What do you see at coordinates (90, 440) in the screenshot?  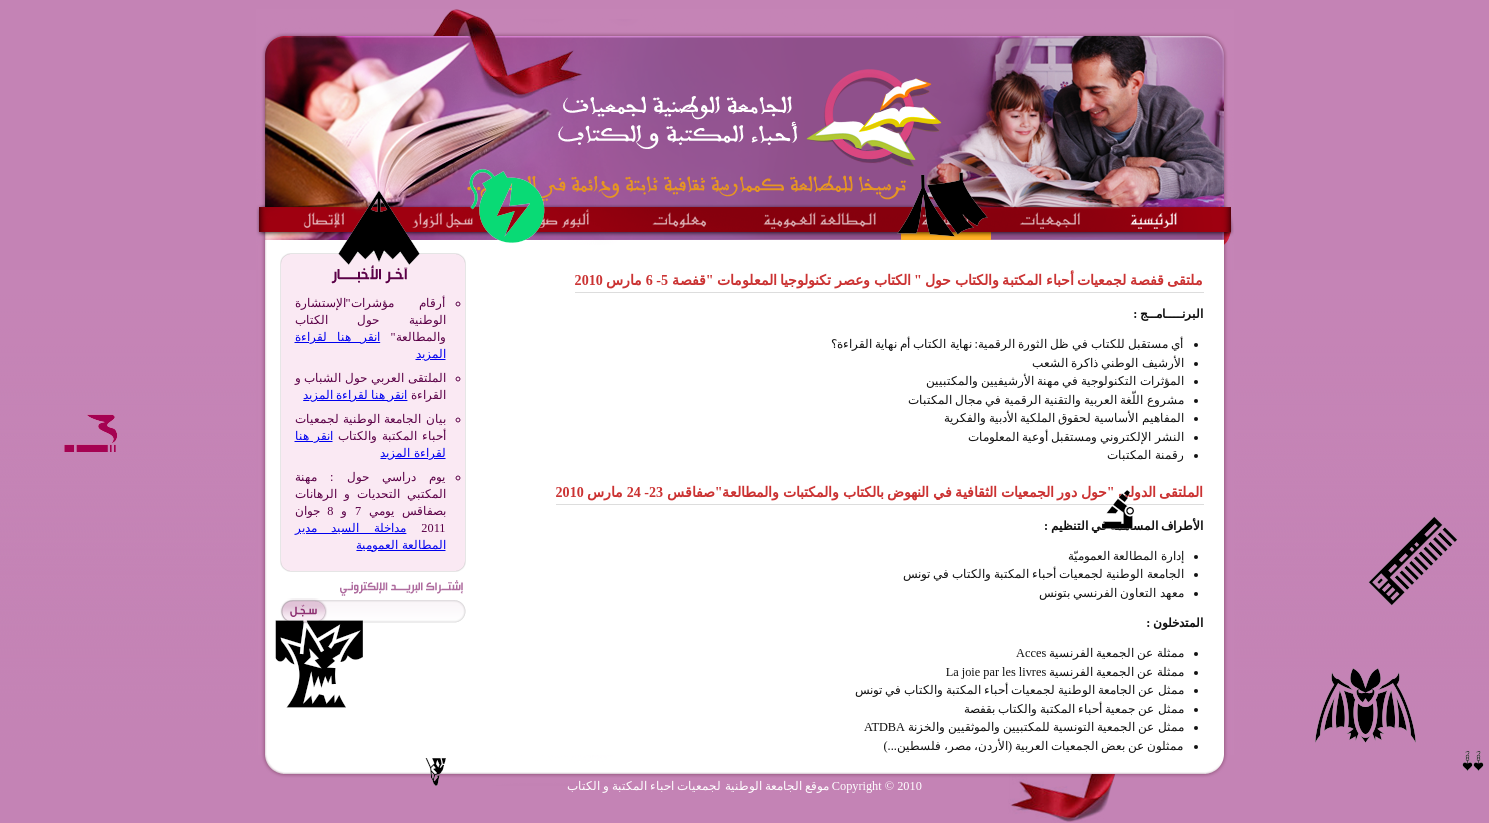 I see `indicates a designated smoking area` at bounding box center [90, 440].